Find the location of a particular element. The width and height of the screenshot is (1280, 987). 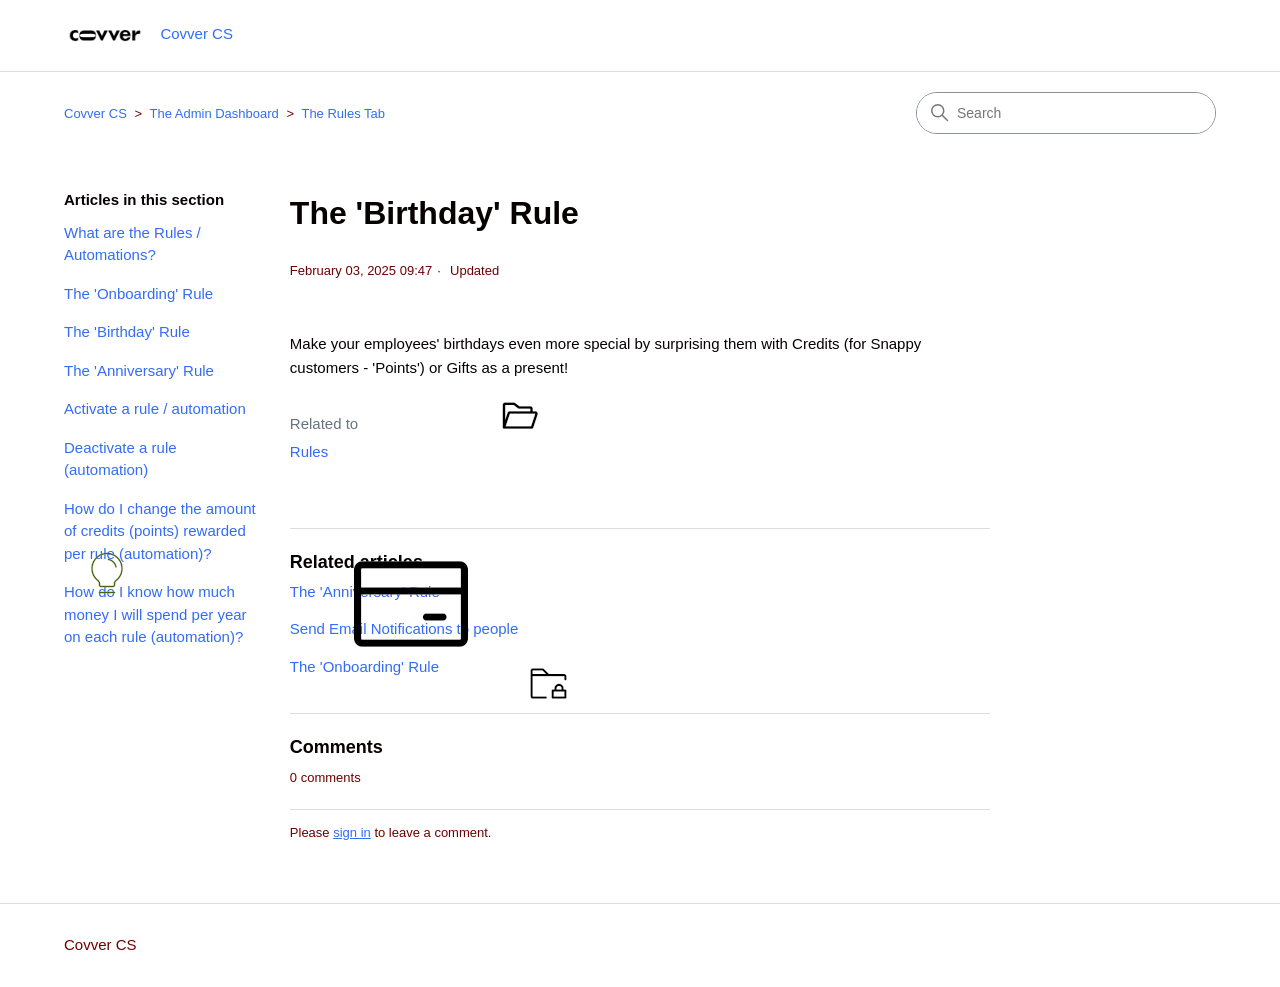

open folder to view contents is located at coordinates (519, 415).